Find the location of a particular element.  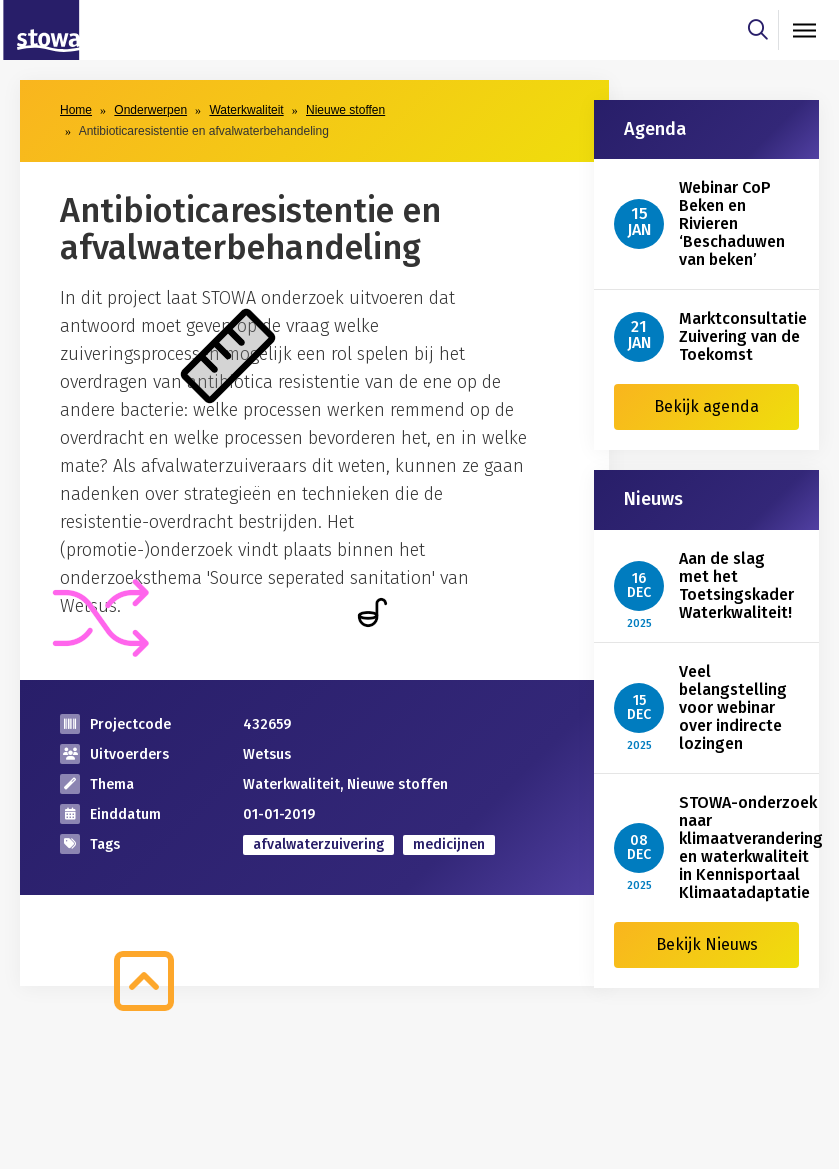

shuffle playlist or queue order is located at coordinates (99, 618).